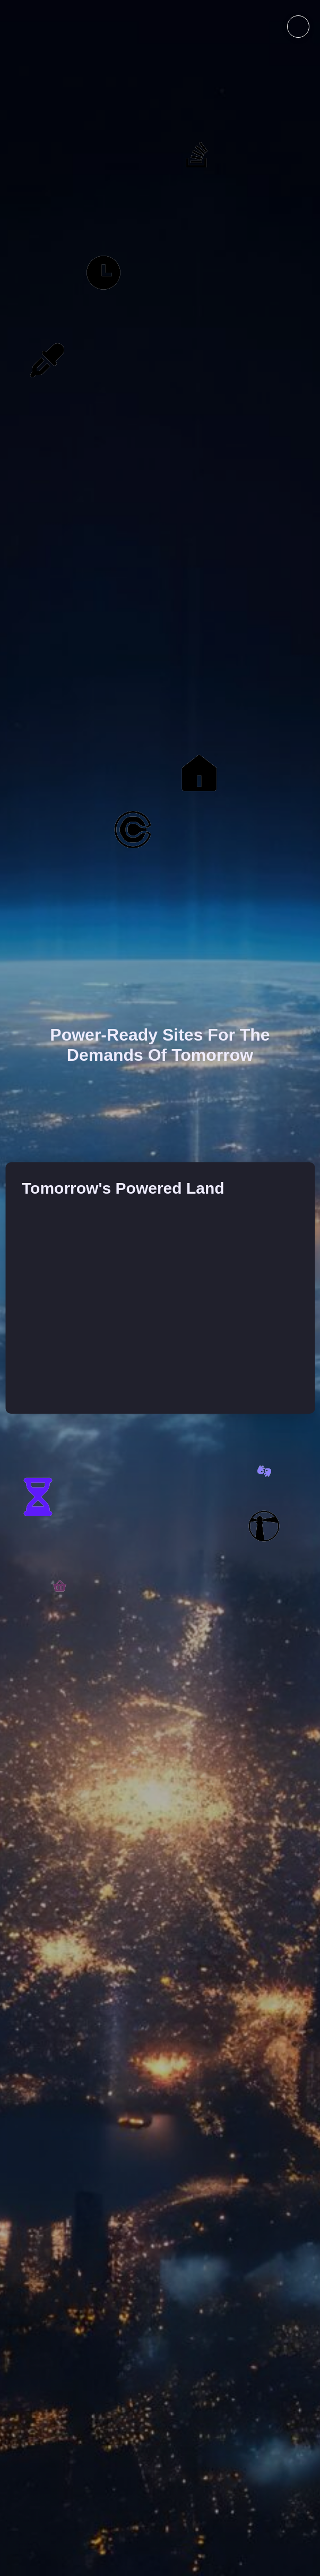 This screenshot has width=320, height=2576. What do you see at coordinates (199, 773) in the screenshot?
I see `navigate to the home screen` at bounding box center [199, 773].